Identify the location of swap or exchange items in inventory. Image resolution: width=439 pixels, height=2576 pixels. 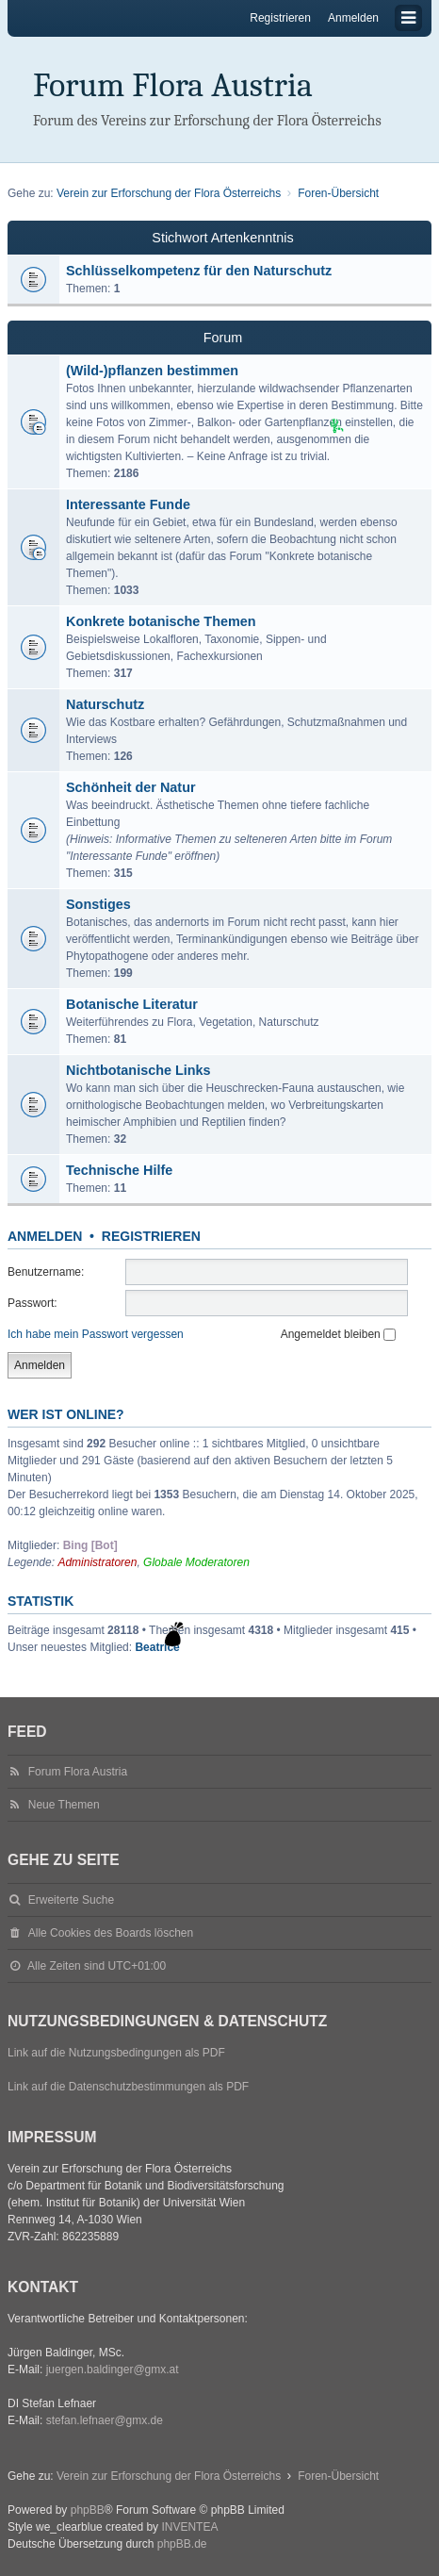
(174, 1634).